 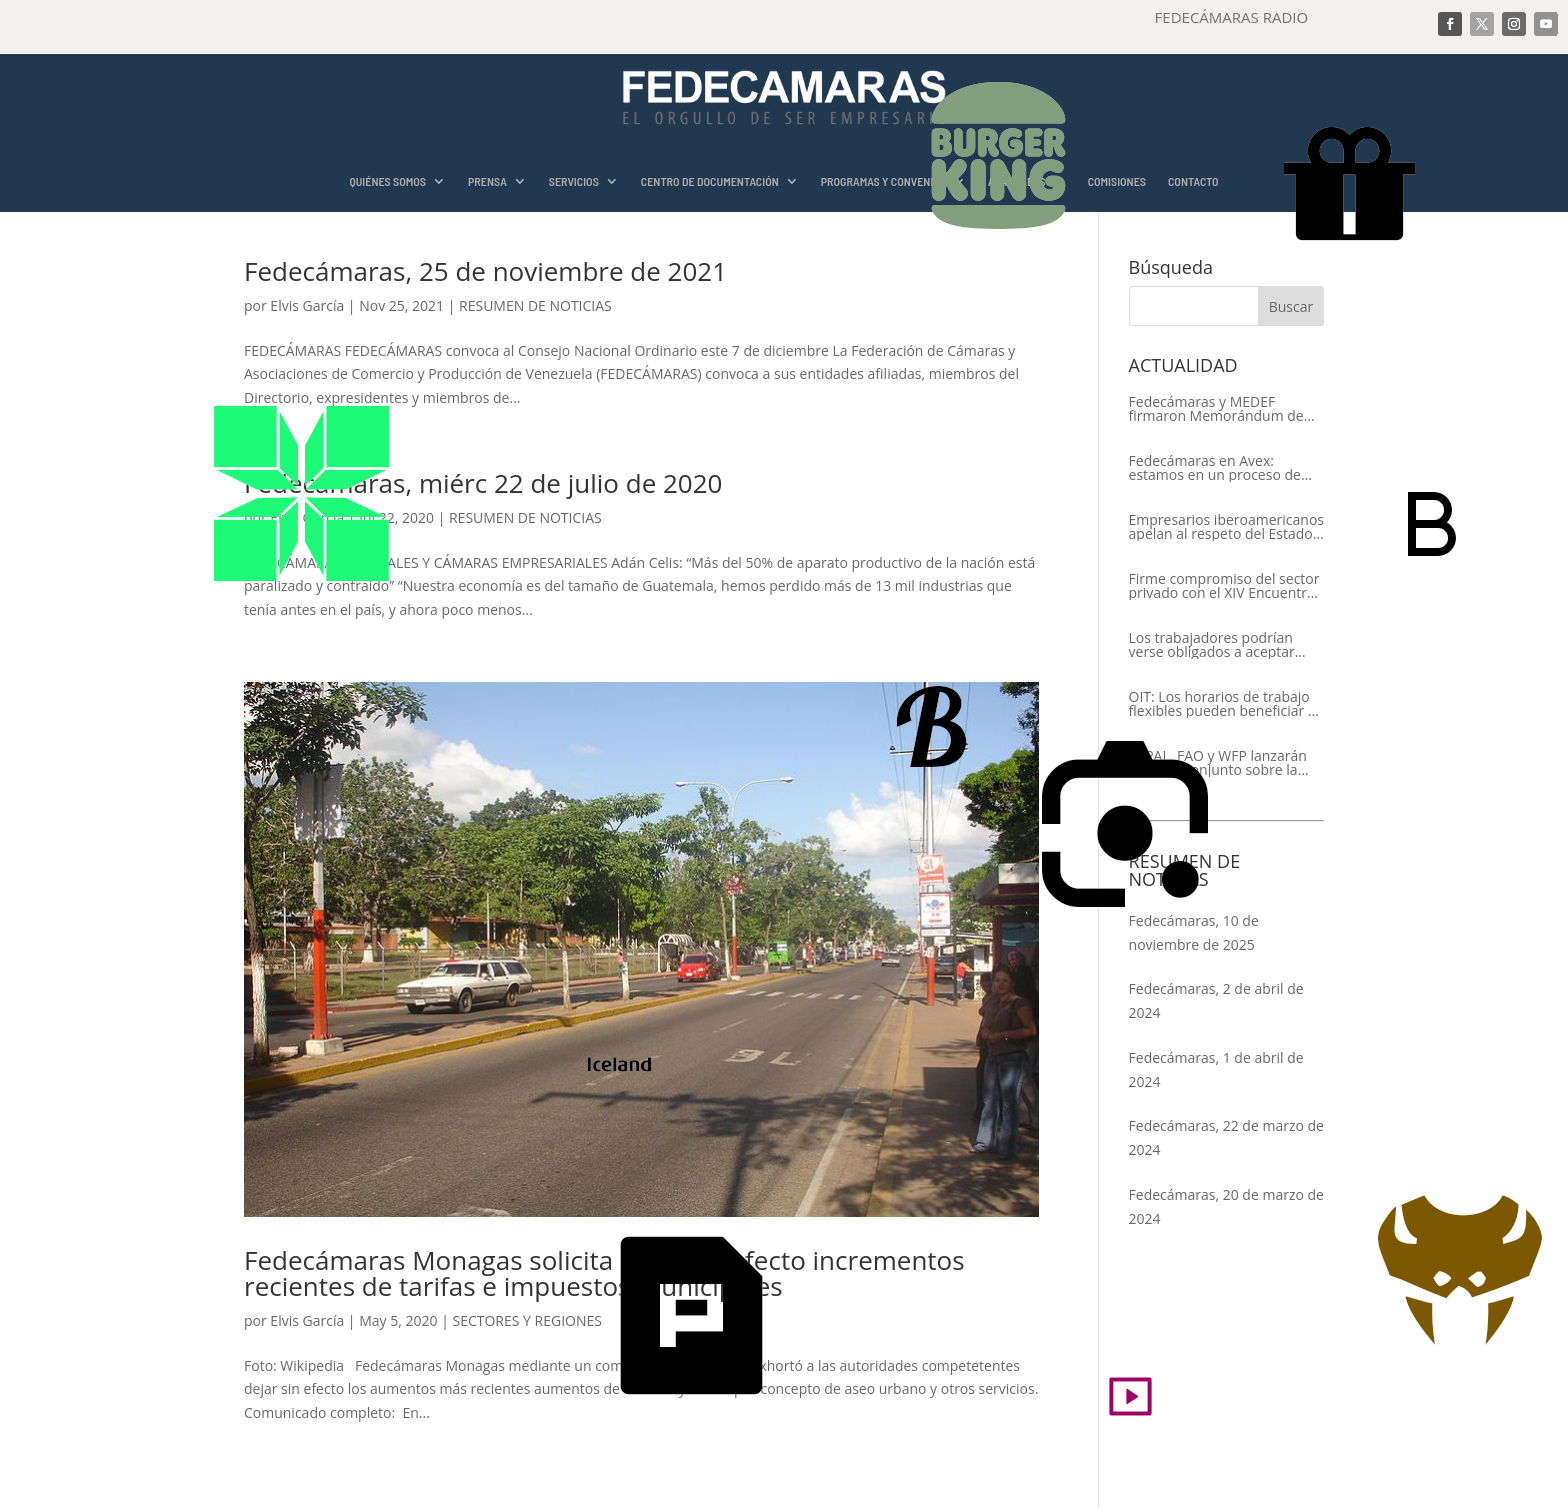 I want to click on open Code::Blocks IDE, so click(x=301, y=493).